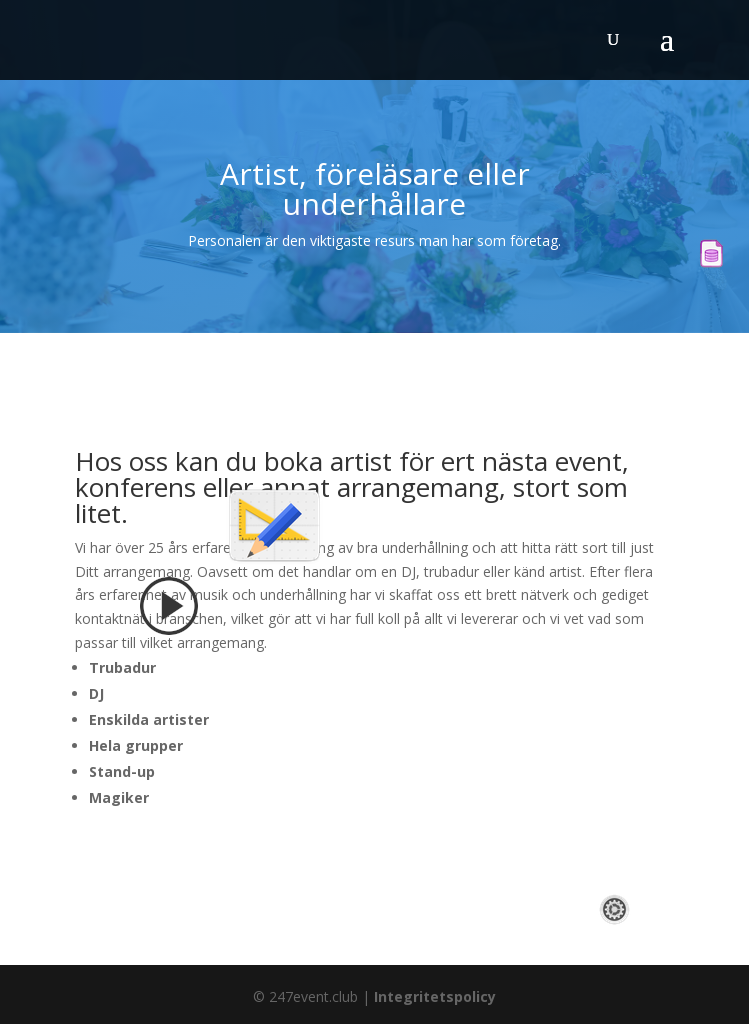 The height and width of the screenshot is (1024, 749). Describe the element at coordinates (711, 253) in the screenshot. I see `open a database file` at that location.